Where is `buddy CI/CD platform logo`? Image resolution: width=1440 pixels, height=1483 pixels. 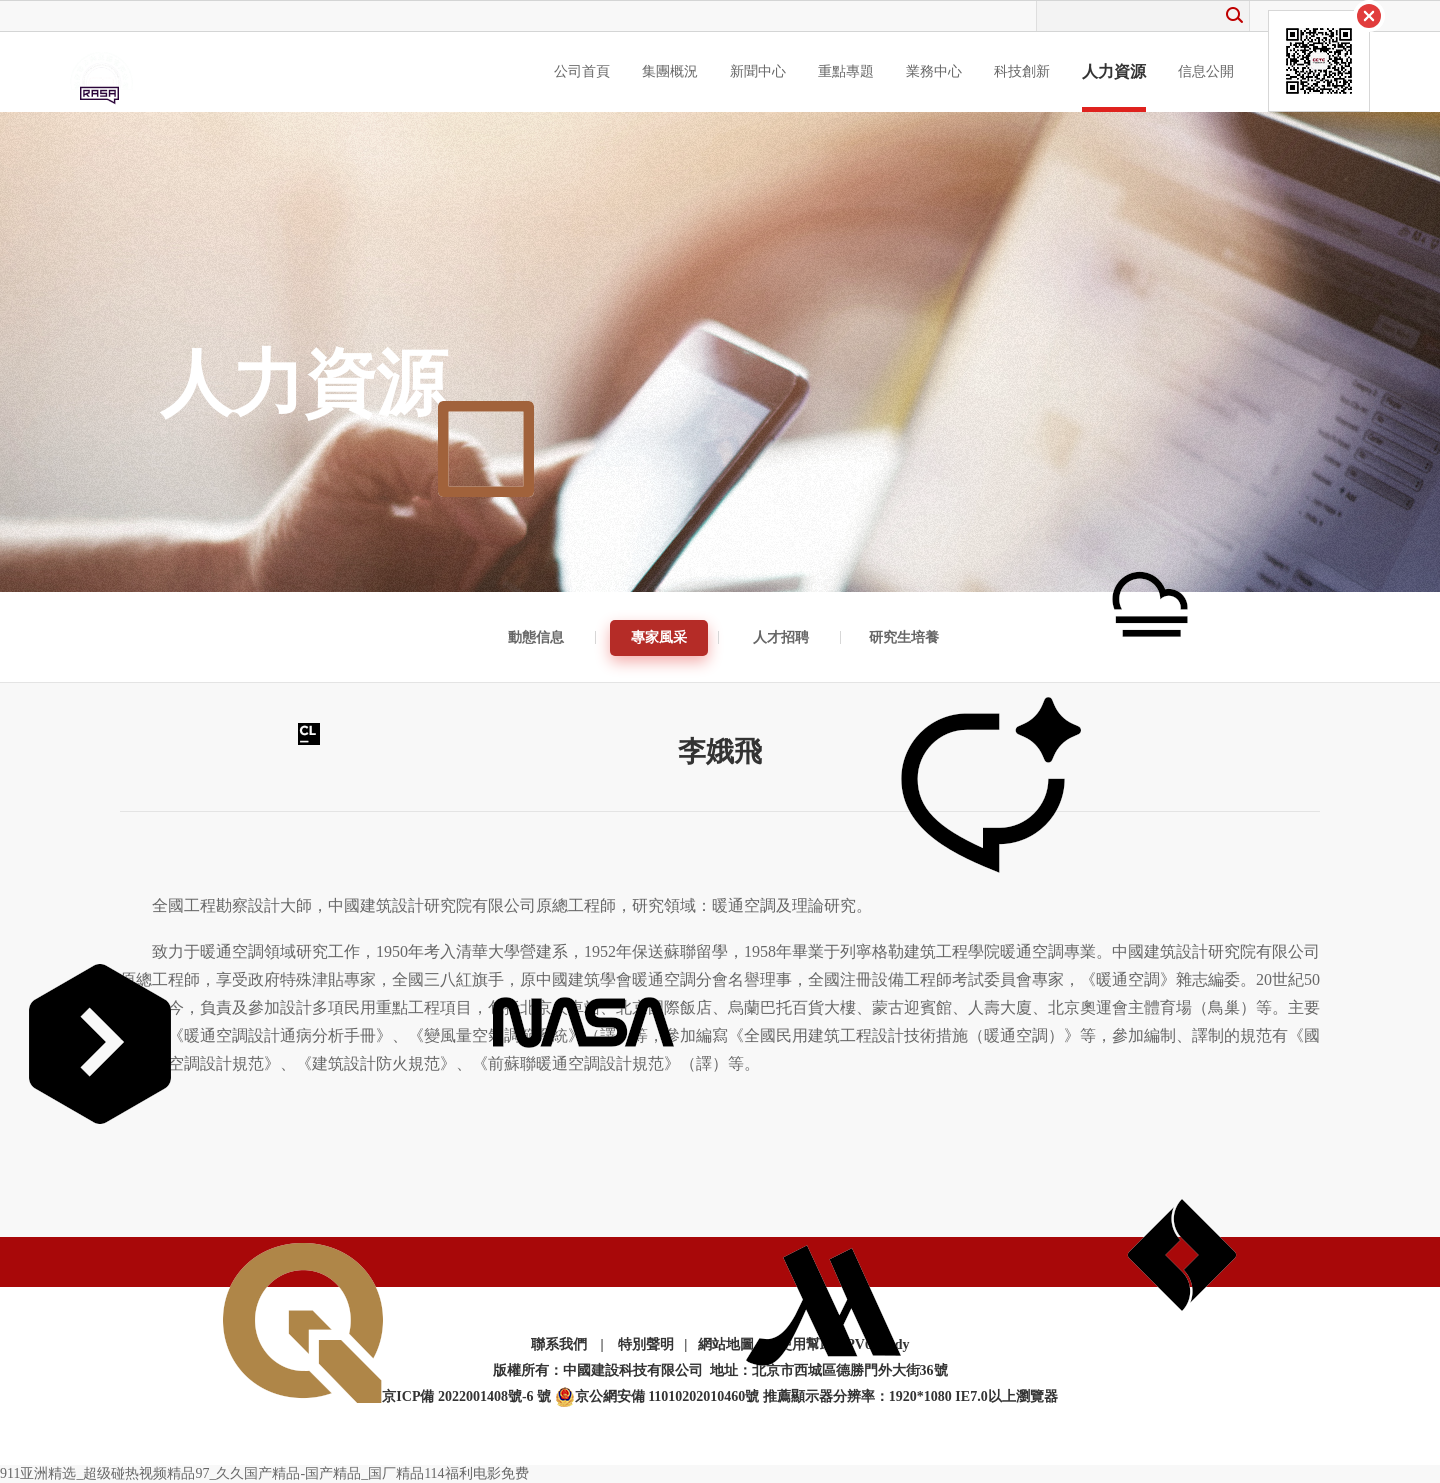
buddy CI/CD platform logo is located at coordinates (100, 1044).